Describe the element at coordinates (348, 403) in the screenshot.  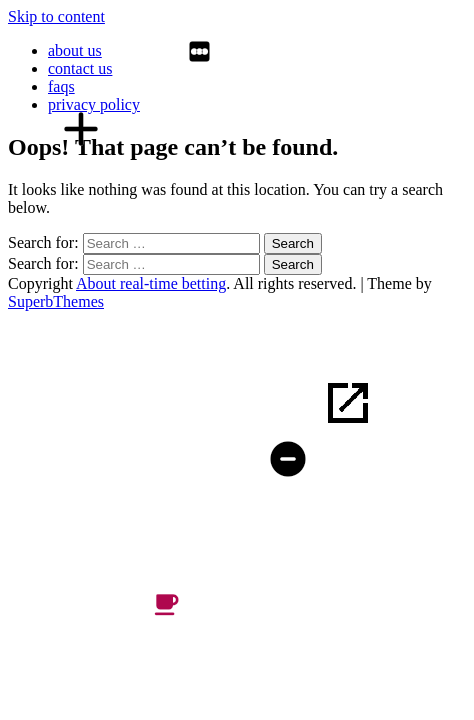
I see `open link in a new tab or window` at that location.